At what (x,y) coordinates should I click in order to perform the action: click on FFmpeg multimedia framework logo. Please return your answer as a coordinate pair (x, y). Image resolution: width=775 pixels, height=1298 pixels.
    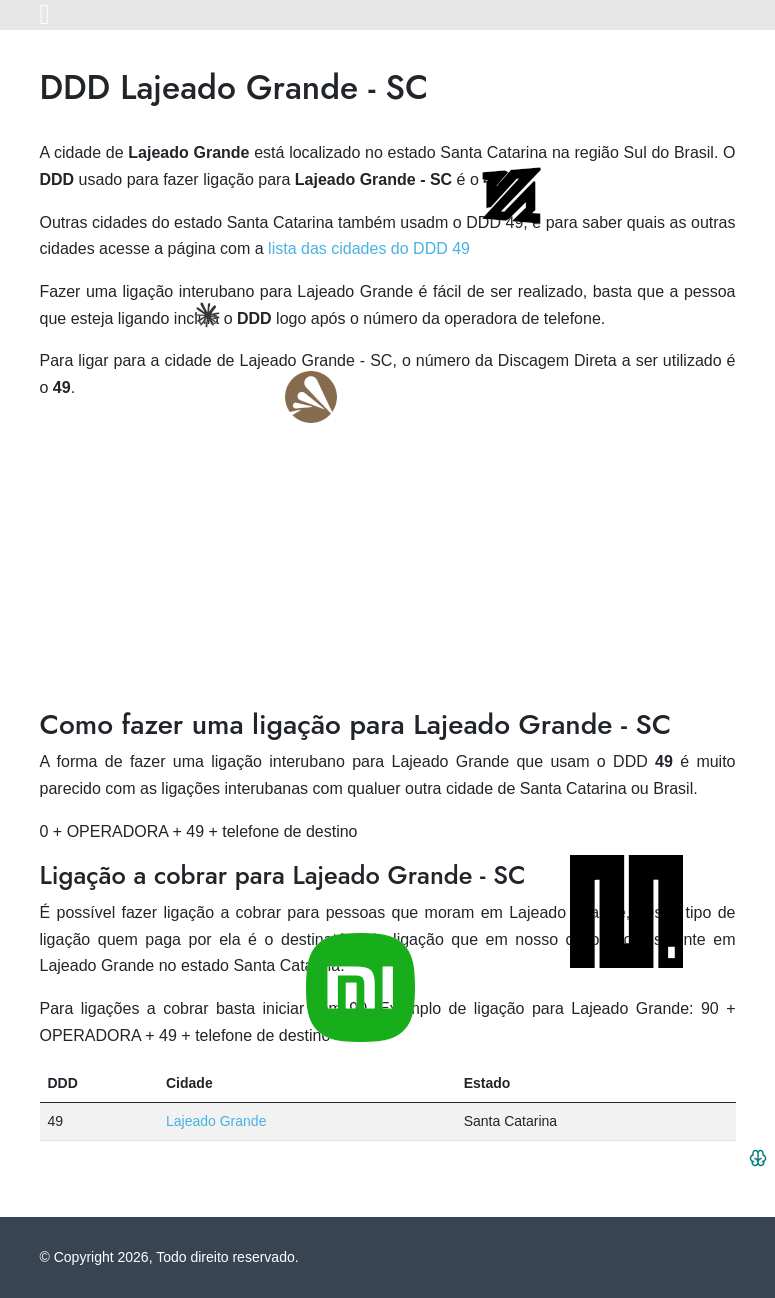
    Looking at the image, I should click on (511, 195).